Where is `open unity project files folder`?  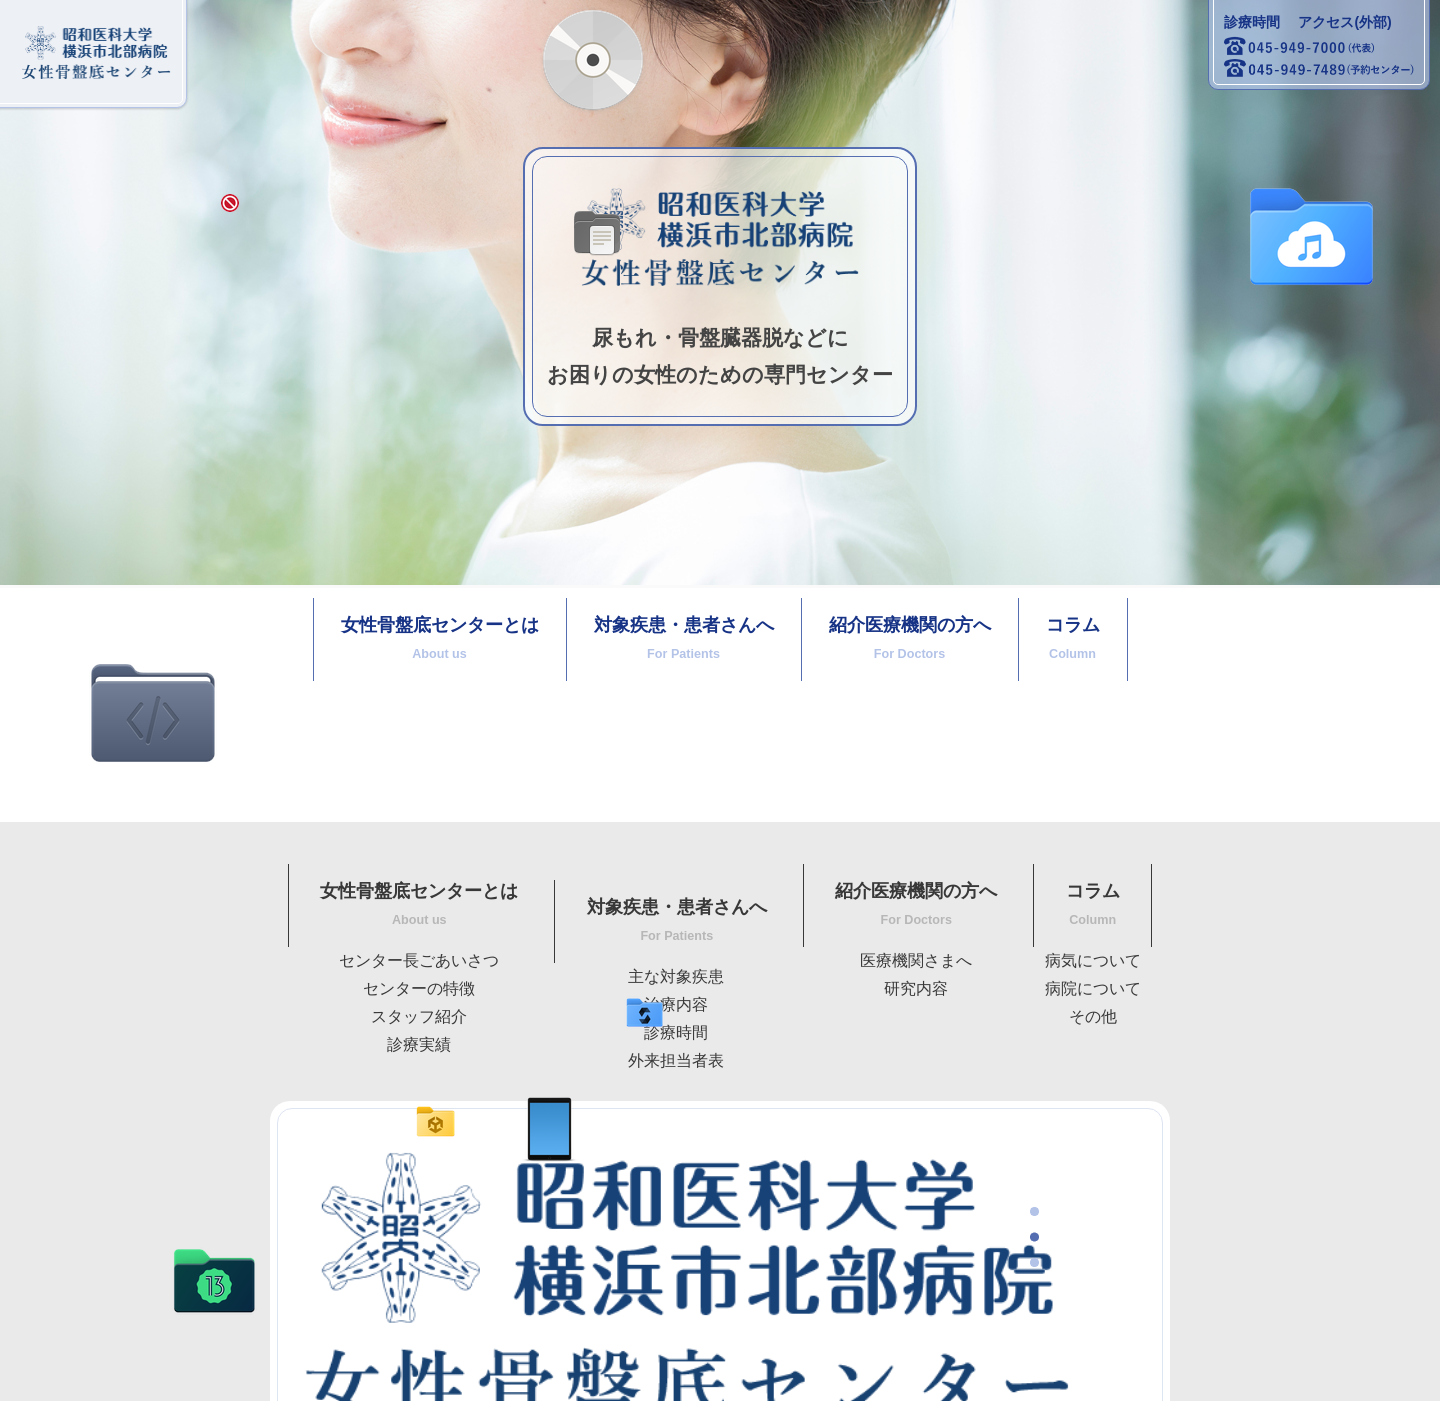 open unity project files folder is located at coordinates (435, 1122).